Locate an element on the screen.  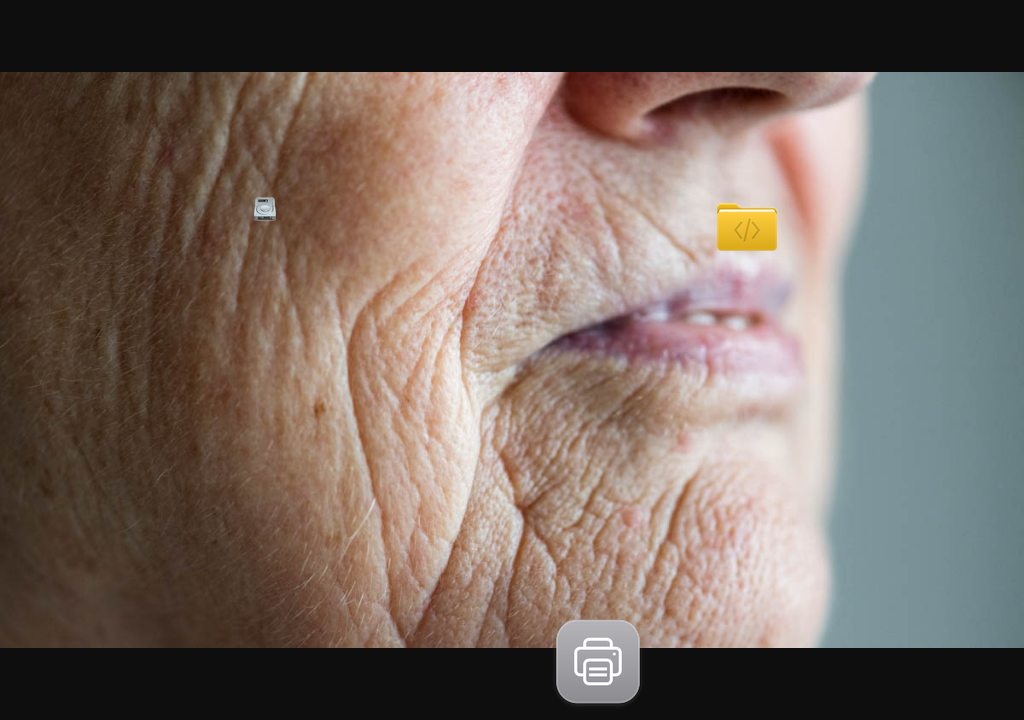
access printer settings and preferences is located at coordinates (598, 663).